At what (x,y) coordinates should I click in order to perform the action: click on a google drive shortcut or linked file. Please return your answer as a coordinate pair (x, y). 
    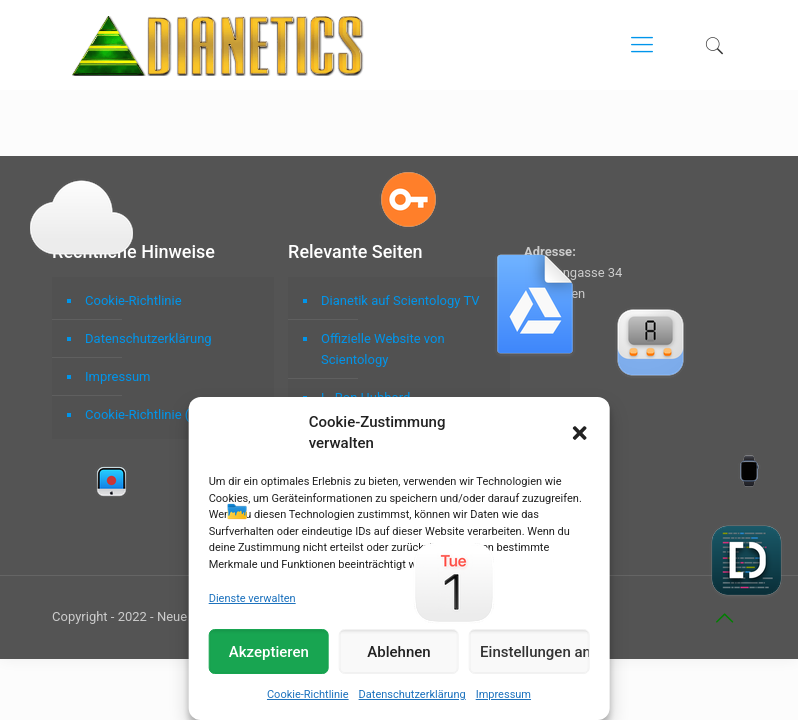
    Looking at the image, I should click on (535, 306).